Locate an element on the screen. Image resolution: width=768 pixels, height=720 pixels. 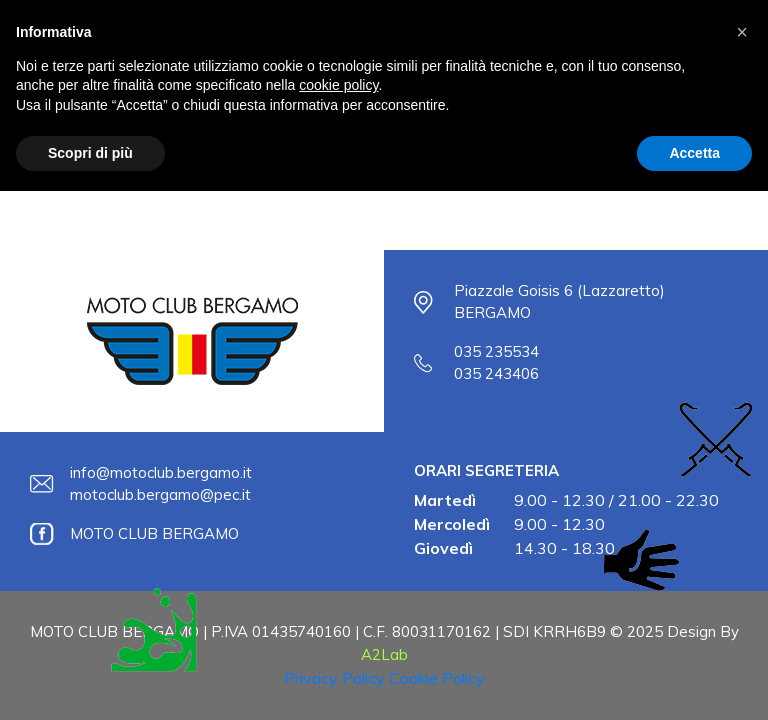
indicates liquid or slime-type item in game inventory is located at coordinates (154, 629).